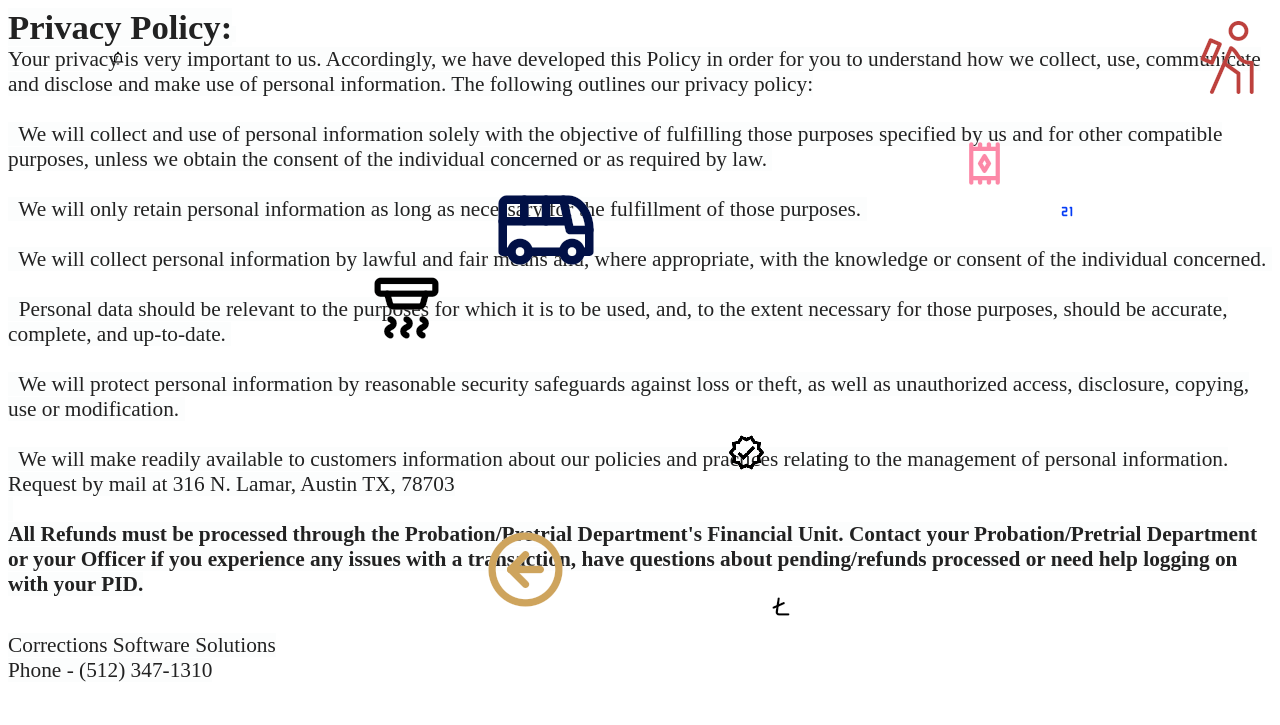 This screenshot has width=1280, height=725. I want to click on indicates a verified account or profile, so click(746, 452).